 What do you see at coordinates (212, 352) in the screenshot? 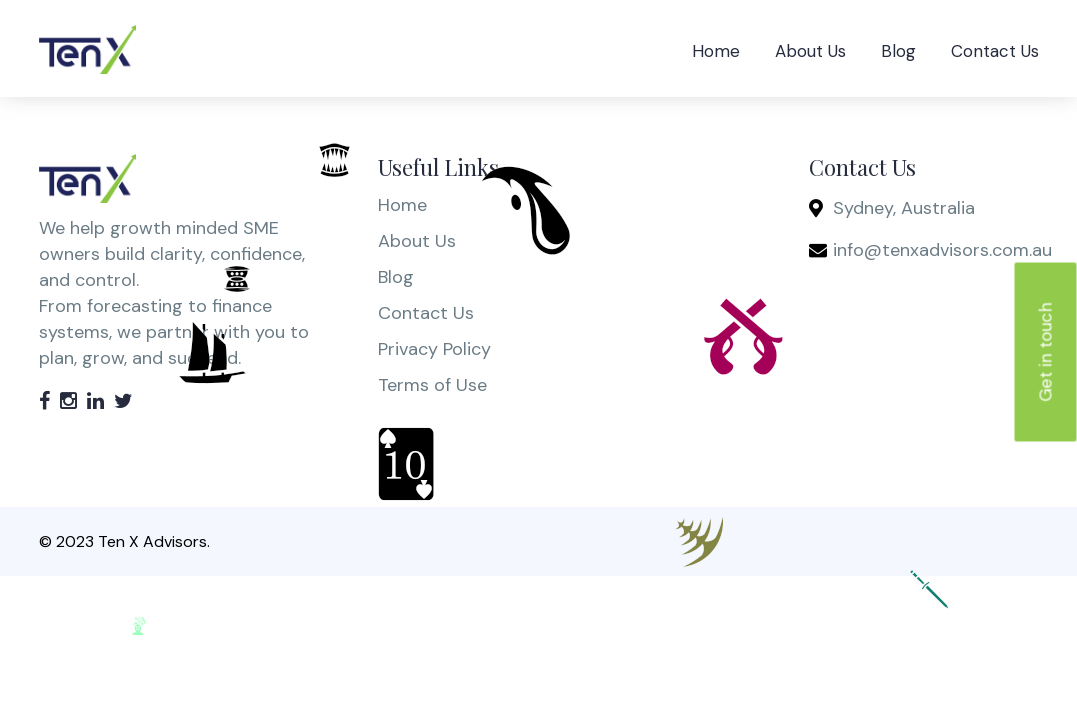
I see `select a sailing boat or nautical vessel` at bounding box center [212, 352].